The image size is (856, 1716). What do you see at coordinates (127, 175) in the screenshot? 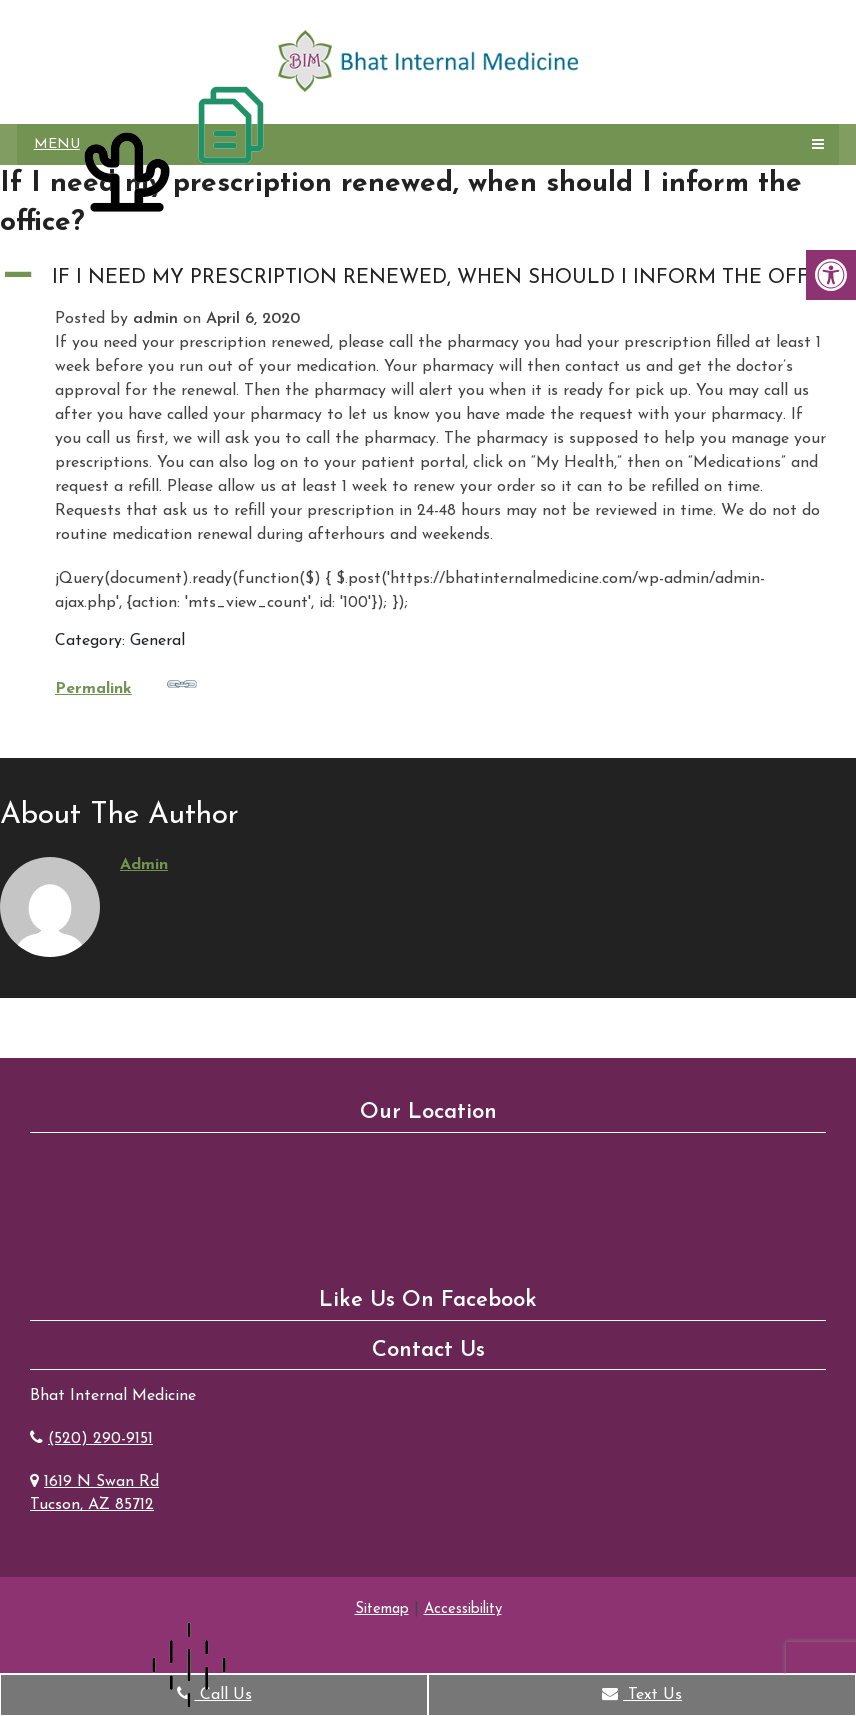
I see `indicates desert or arid climate theme` at bounding box center [127, 175].